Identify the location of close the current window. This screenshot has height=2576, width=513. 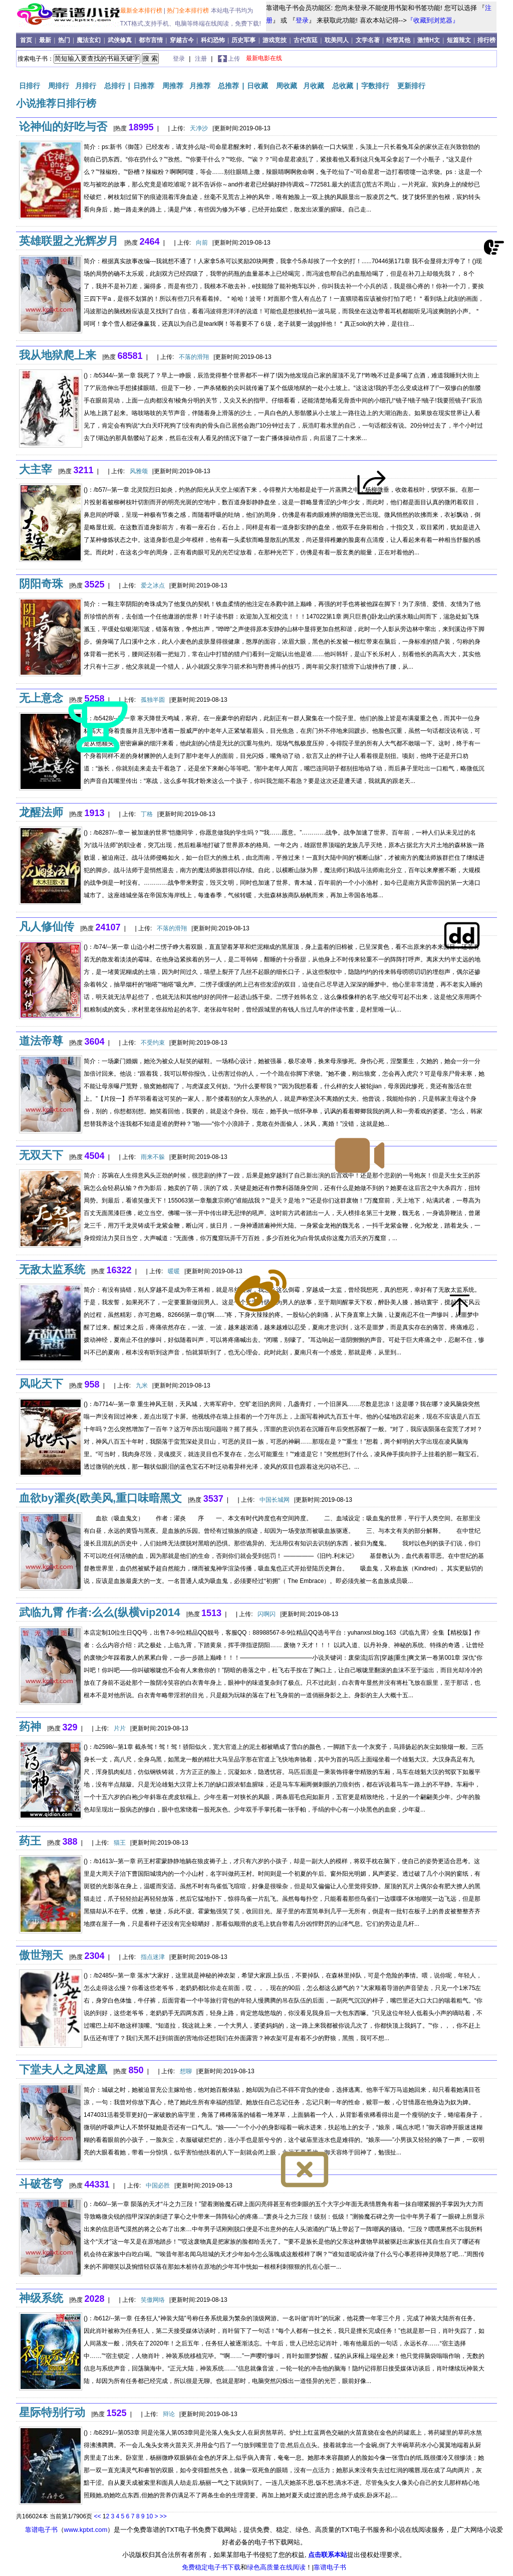
(305, 2169).